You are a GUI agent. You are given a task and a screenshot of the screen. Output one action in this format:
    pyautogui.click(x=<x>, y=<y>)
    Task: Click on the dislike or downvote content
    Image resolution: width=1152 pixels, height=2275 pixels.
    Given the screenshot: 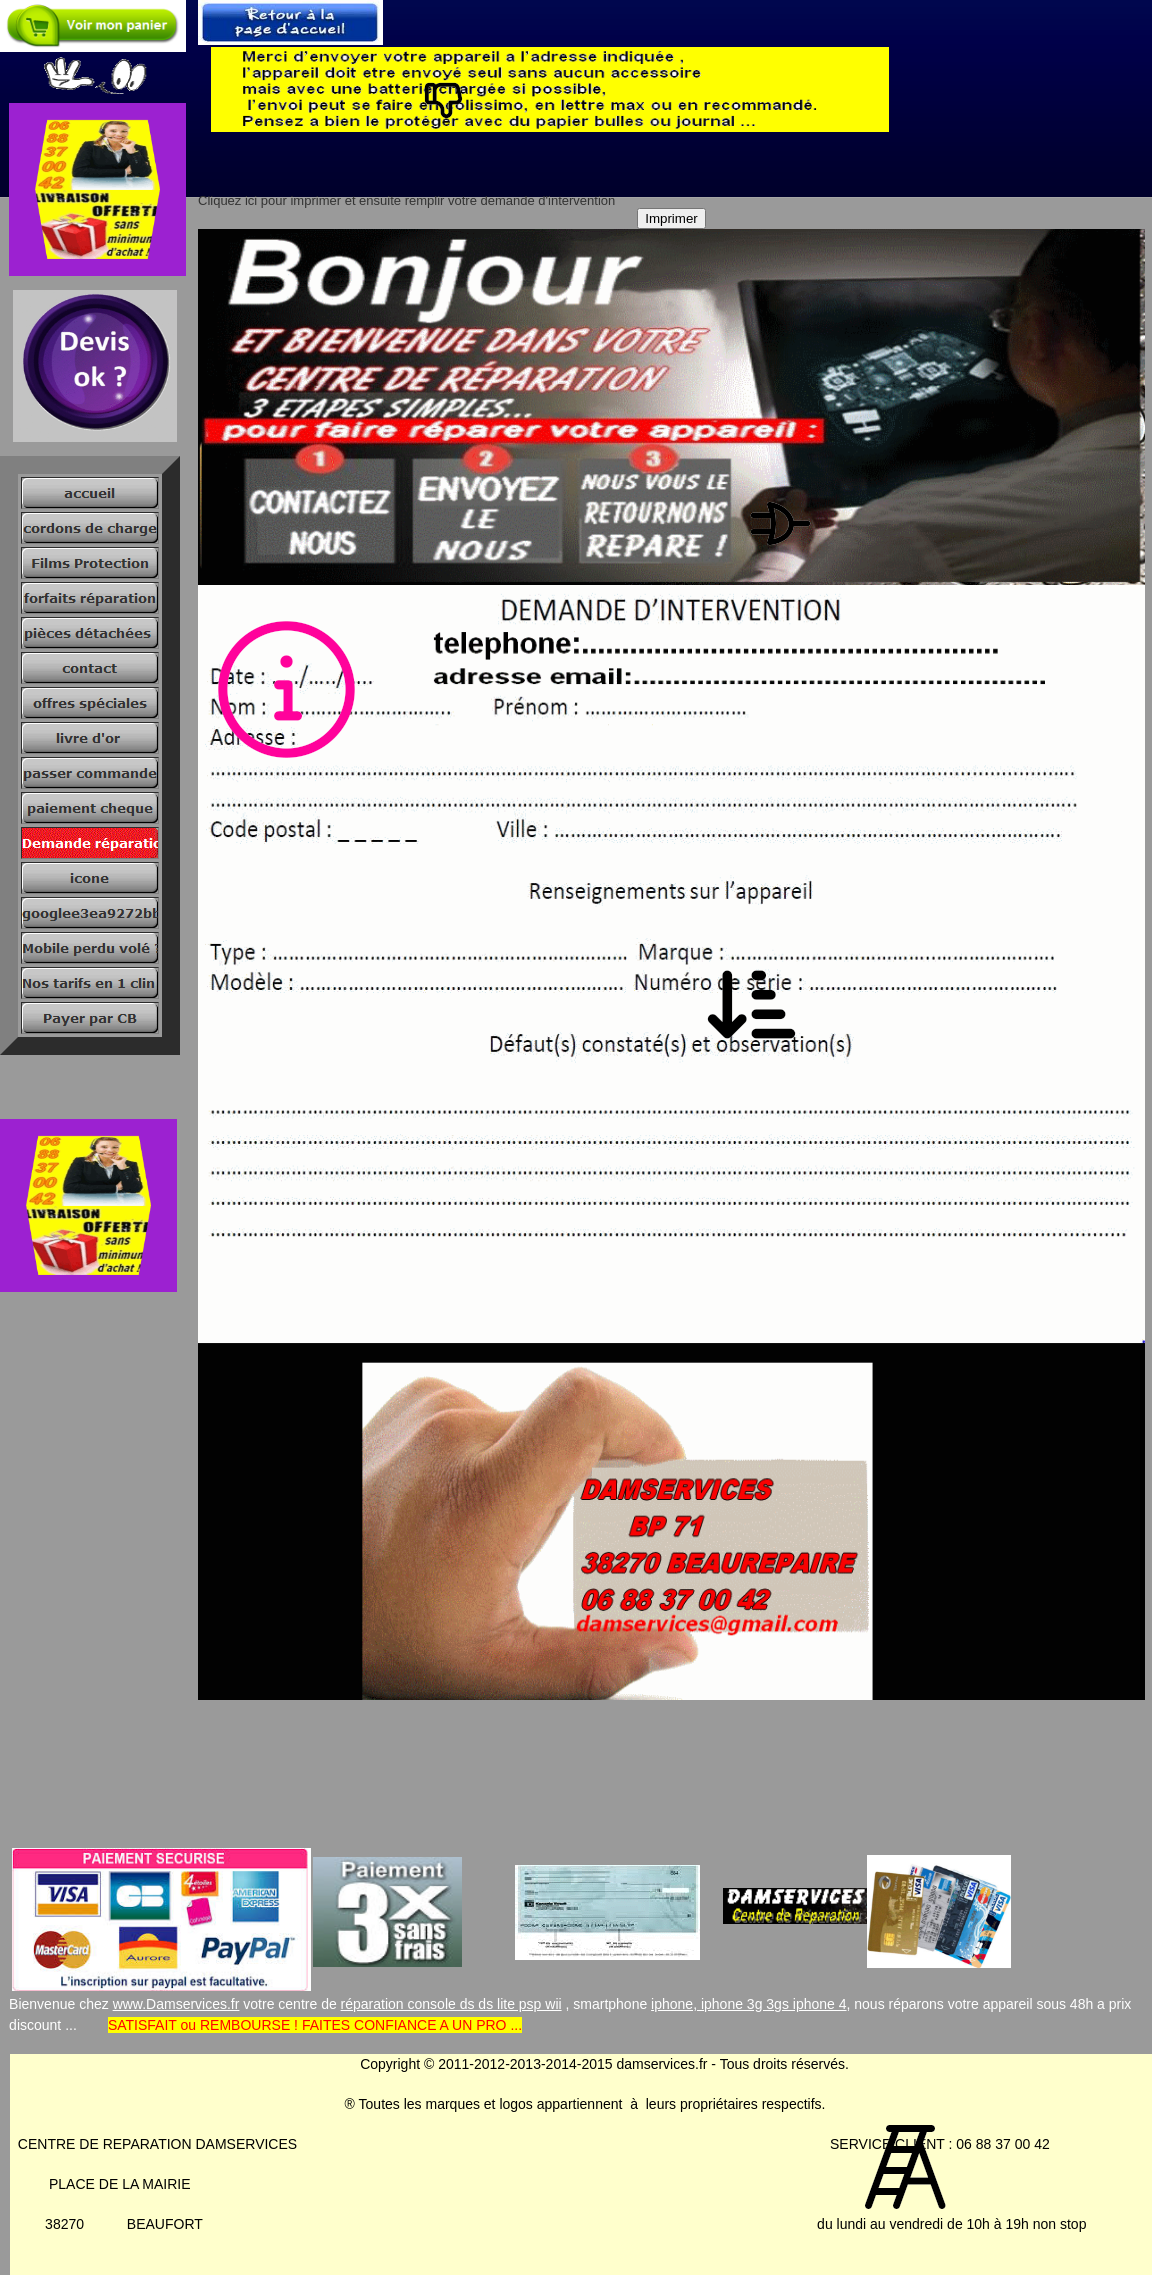 What is the action you would take?
    pyautogui.click(x=444, y=100)
    